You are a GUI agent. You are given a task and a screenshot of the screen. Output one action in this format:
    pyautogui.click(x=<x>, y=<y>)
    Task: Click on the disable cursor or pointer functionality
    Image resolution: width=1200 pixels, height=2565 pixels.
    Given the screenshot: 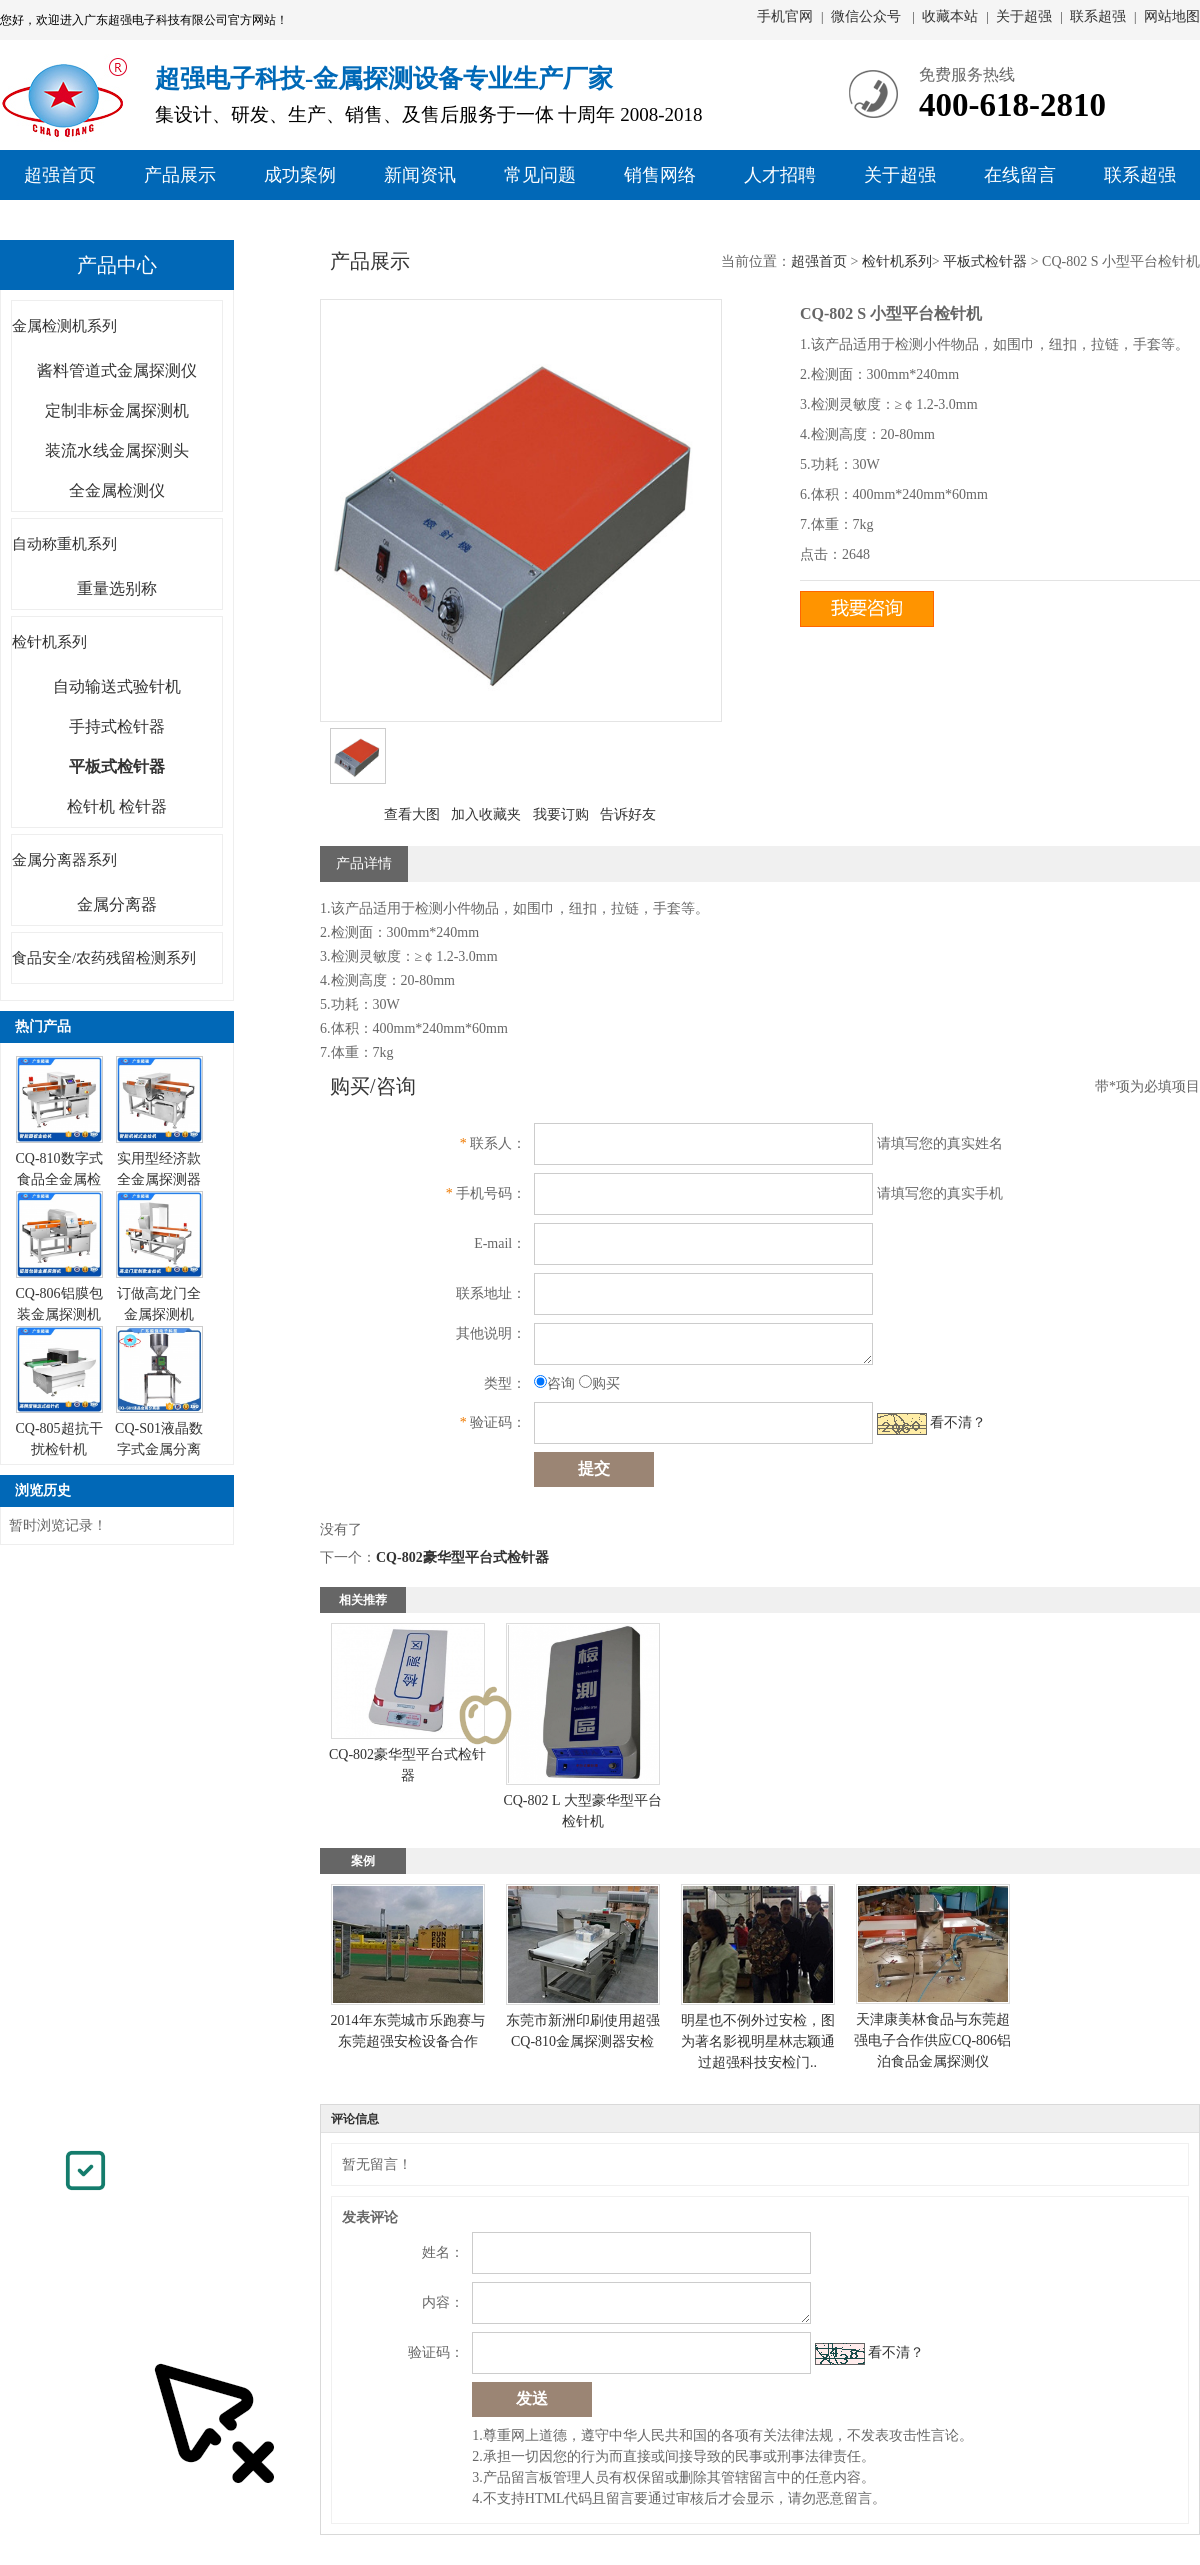 What is the action you would take?
    pyautogui.click(x=208, y=2417)
    